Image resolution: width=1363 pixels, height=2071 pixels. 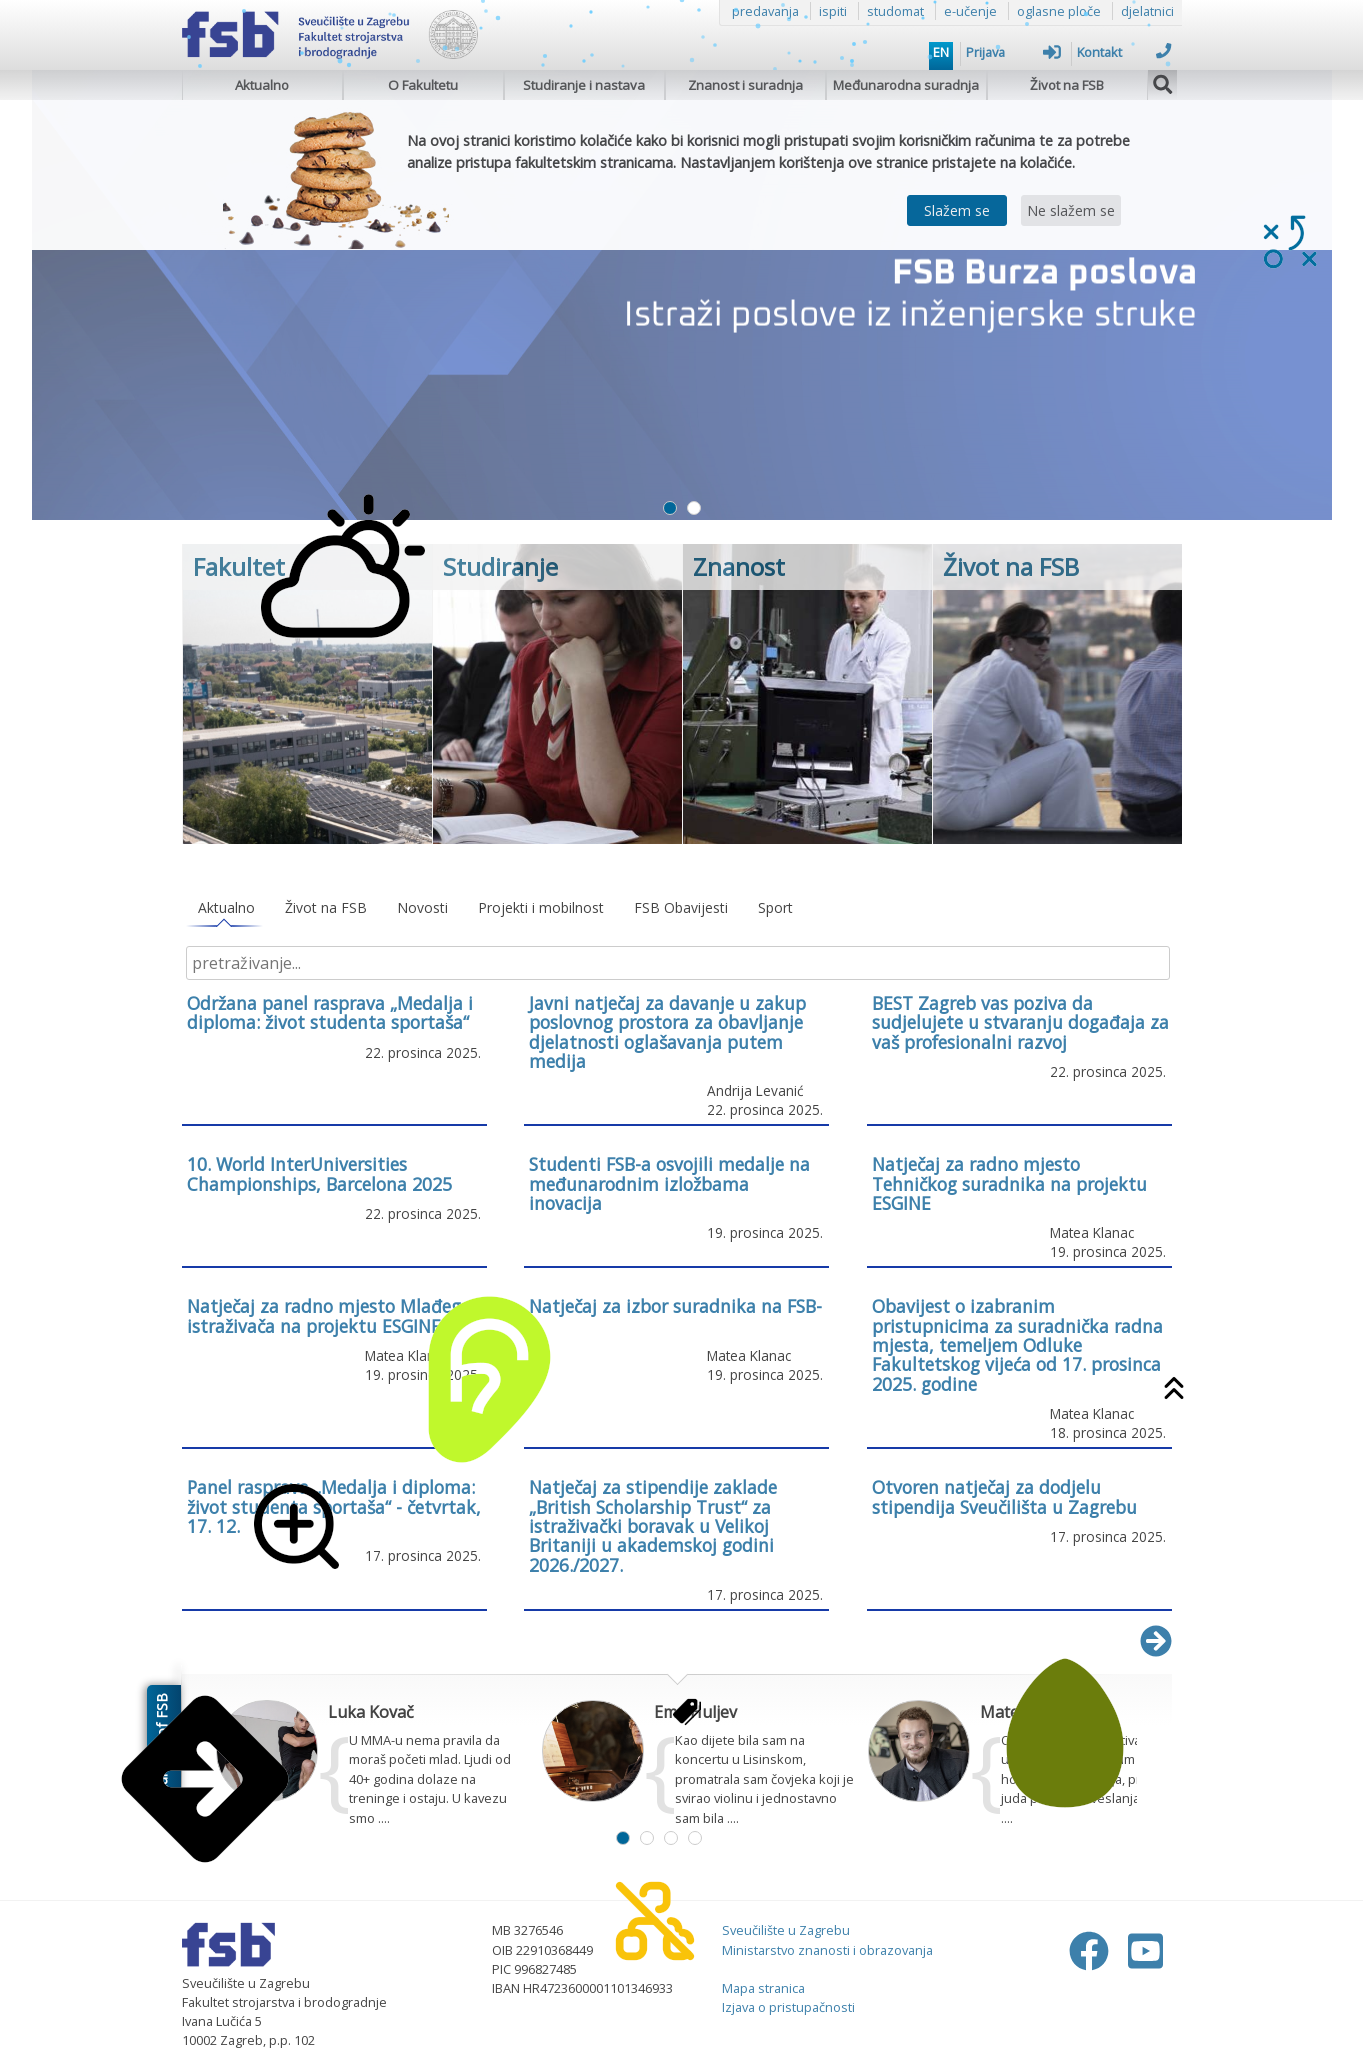 I want to click on scroll to top of page, so click(x=1174, y=1388).